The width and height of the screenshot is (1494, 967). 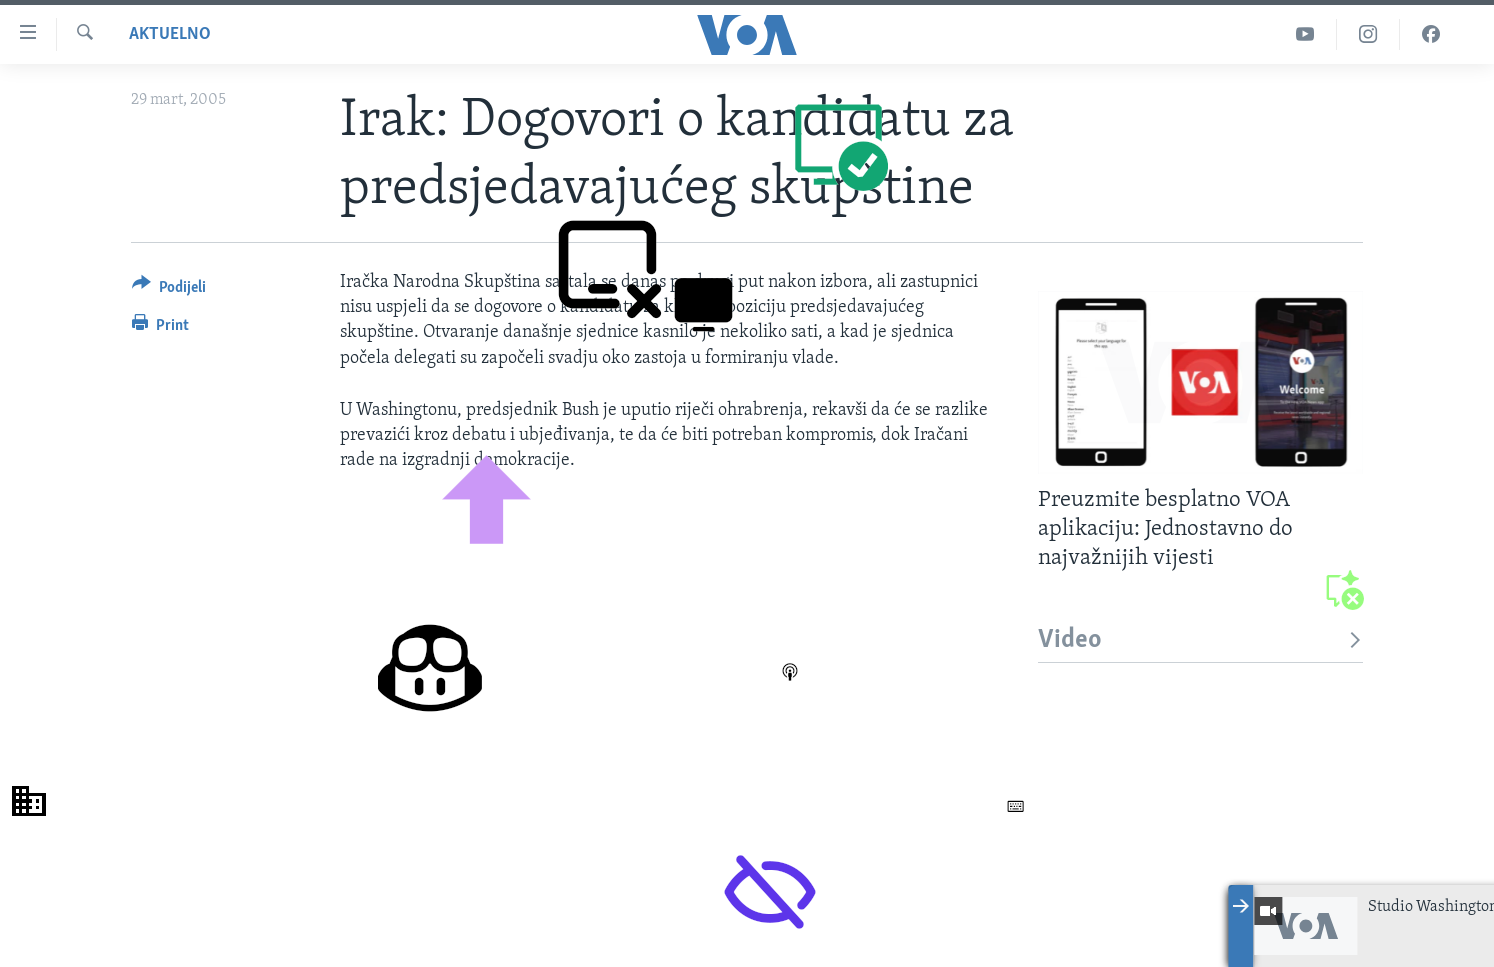 What do you see at coordinates (703, 302) in the screenshot?
I see `view display settings` at bounding box center [703, 302].